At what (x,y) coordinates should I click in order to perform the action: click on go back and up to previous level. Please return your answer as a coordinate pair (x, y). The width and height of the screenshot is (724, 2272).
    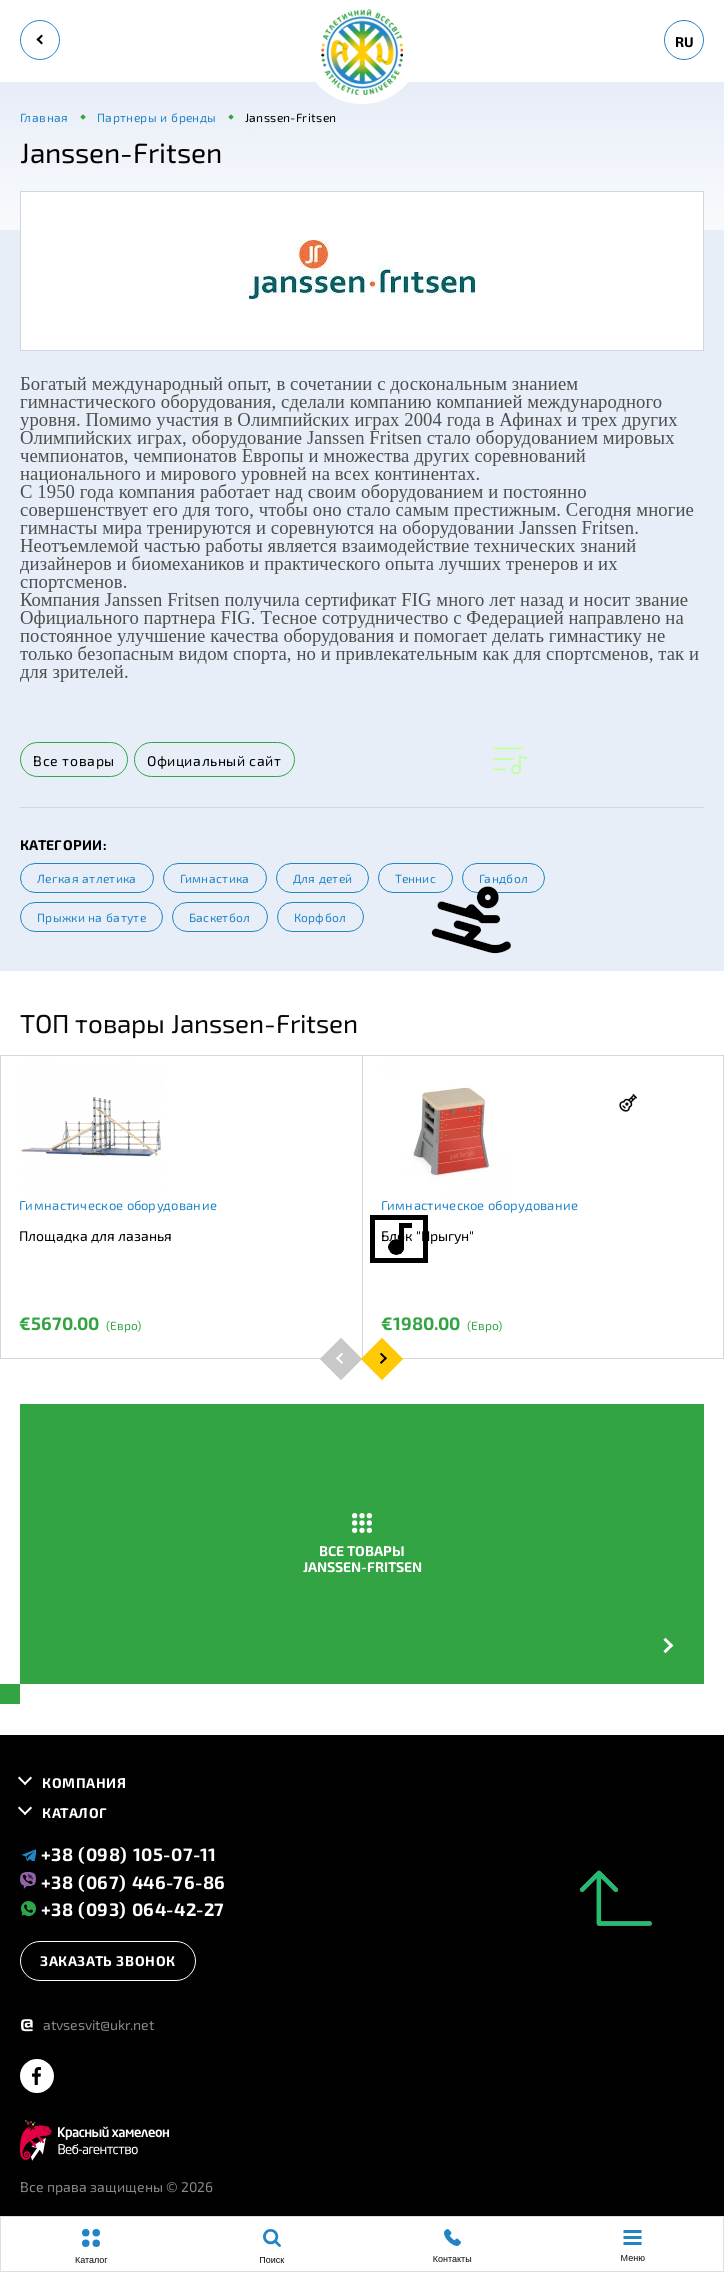
    Looking at the image, I should click on (613, 1901).